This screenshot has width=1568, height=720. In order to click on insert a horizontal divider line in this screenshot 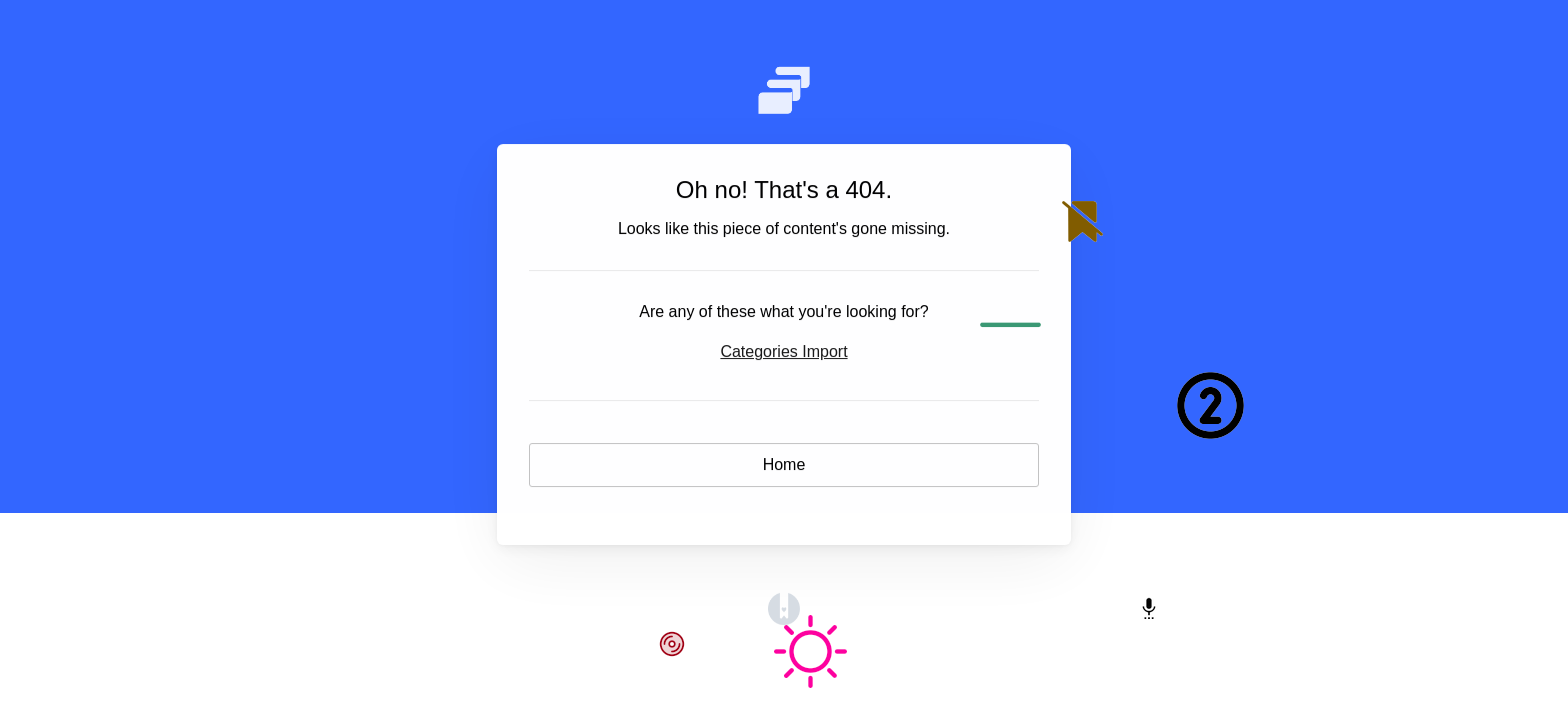, I will do `click(1010, 322)`.